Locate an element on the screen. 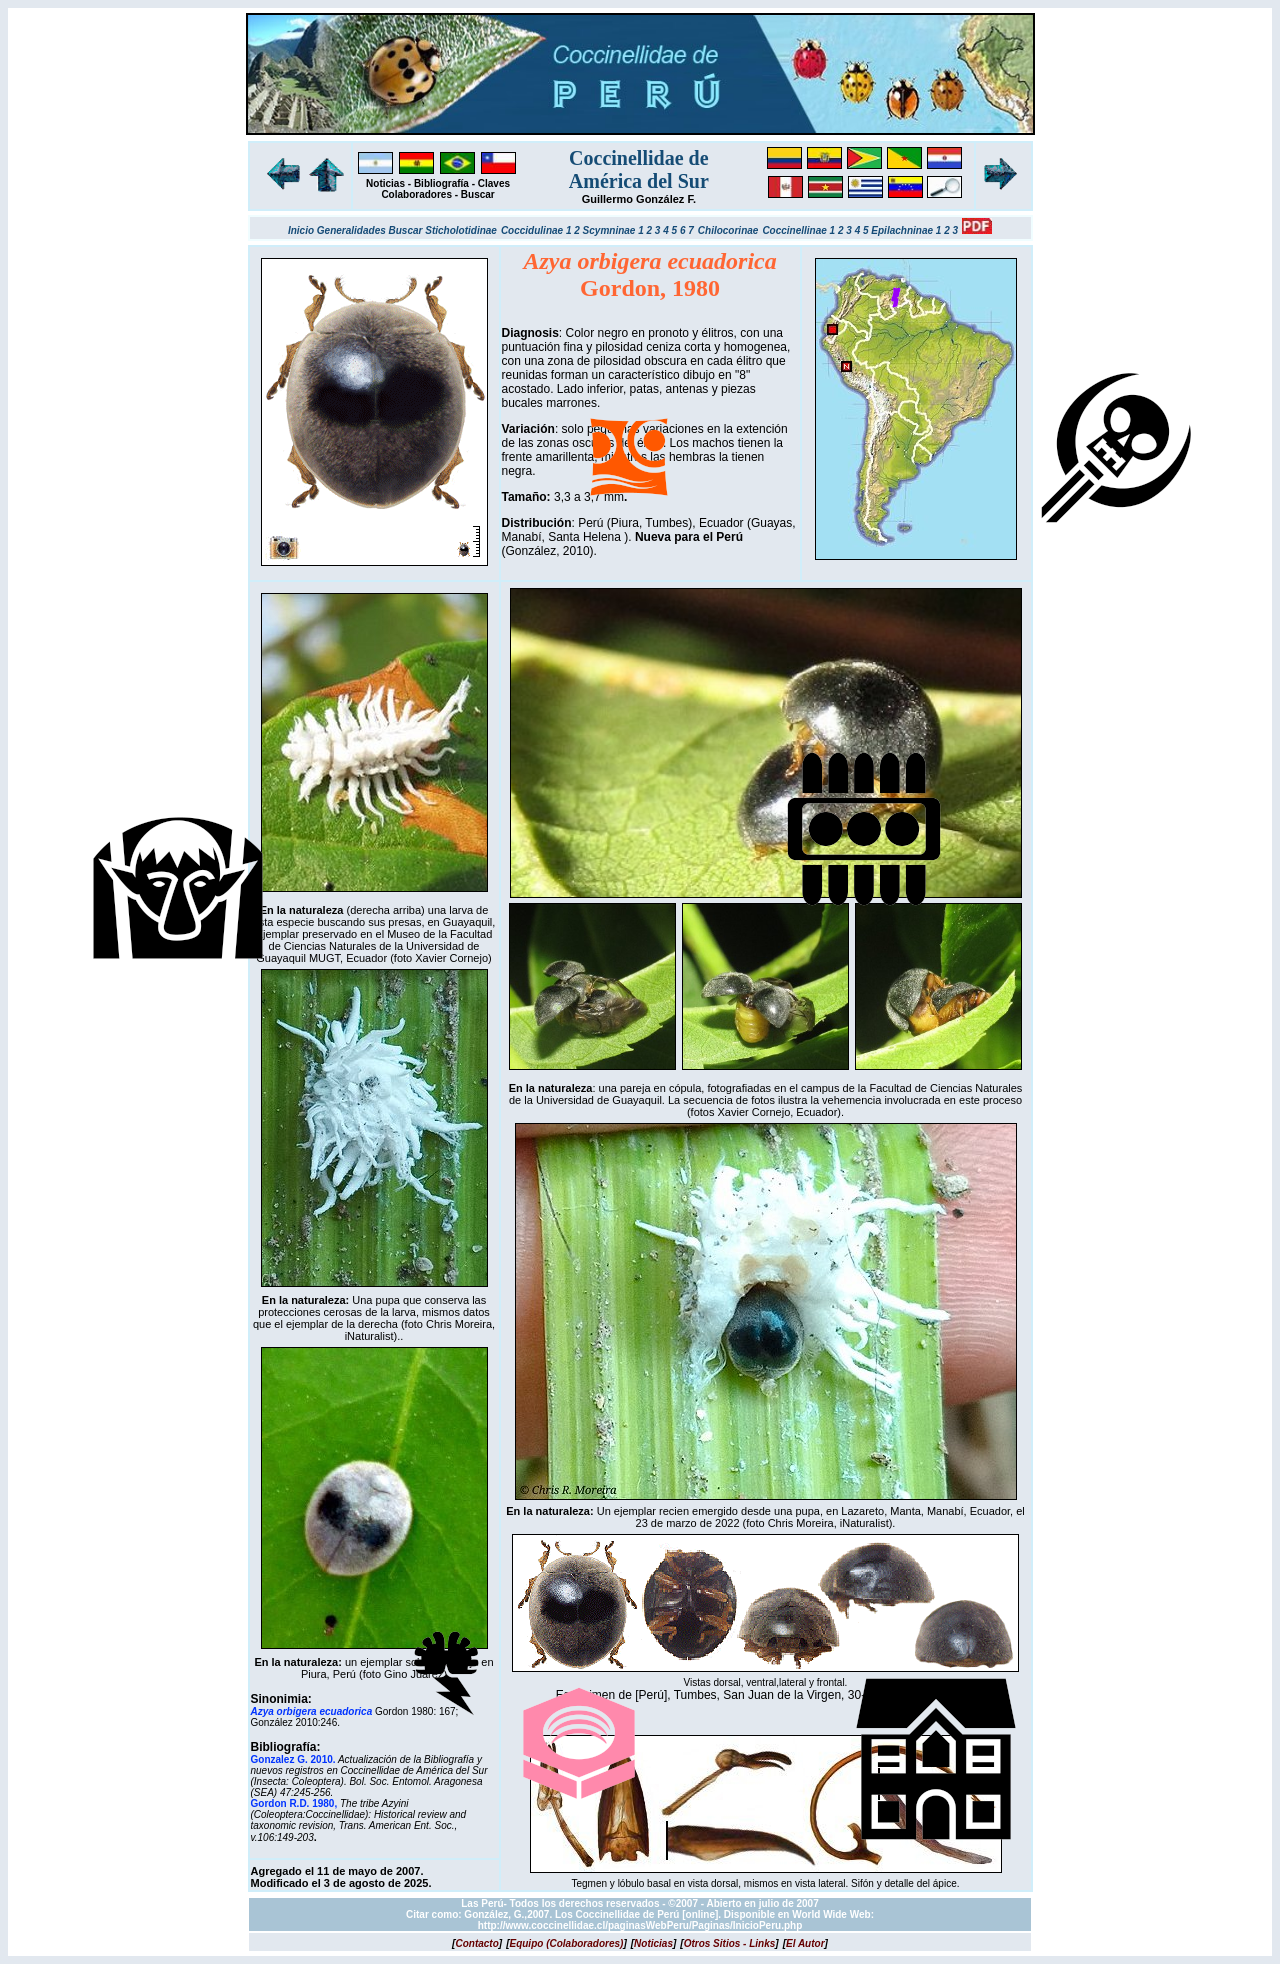 The height and width of the screenshot is (1964, 1280). select portugal as your country or region is located at coordinates (896, 297).